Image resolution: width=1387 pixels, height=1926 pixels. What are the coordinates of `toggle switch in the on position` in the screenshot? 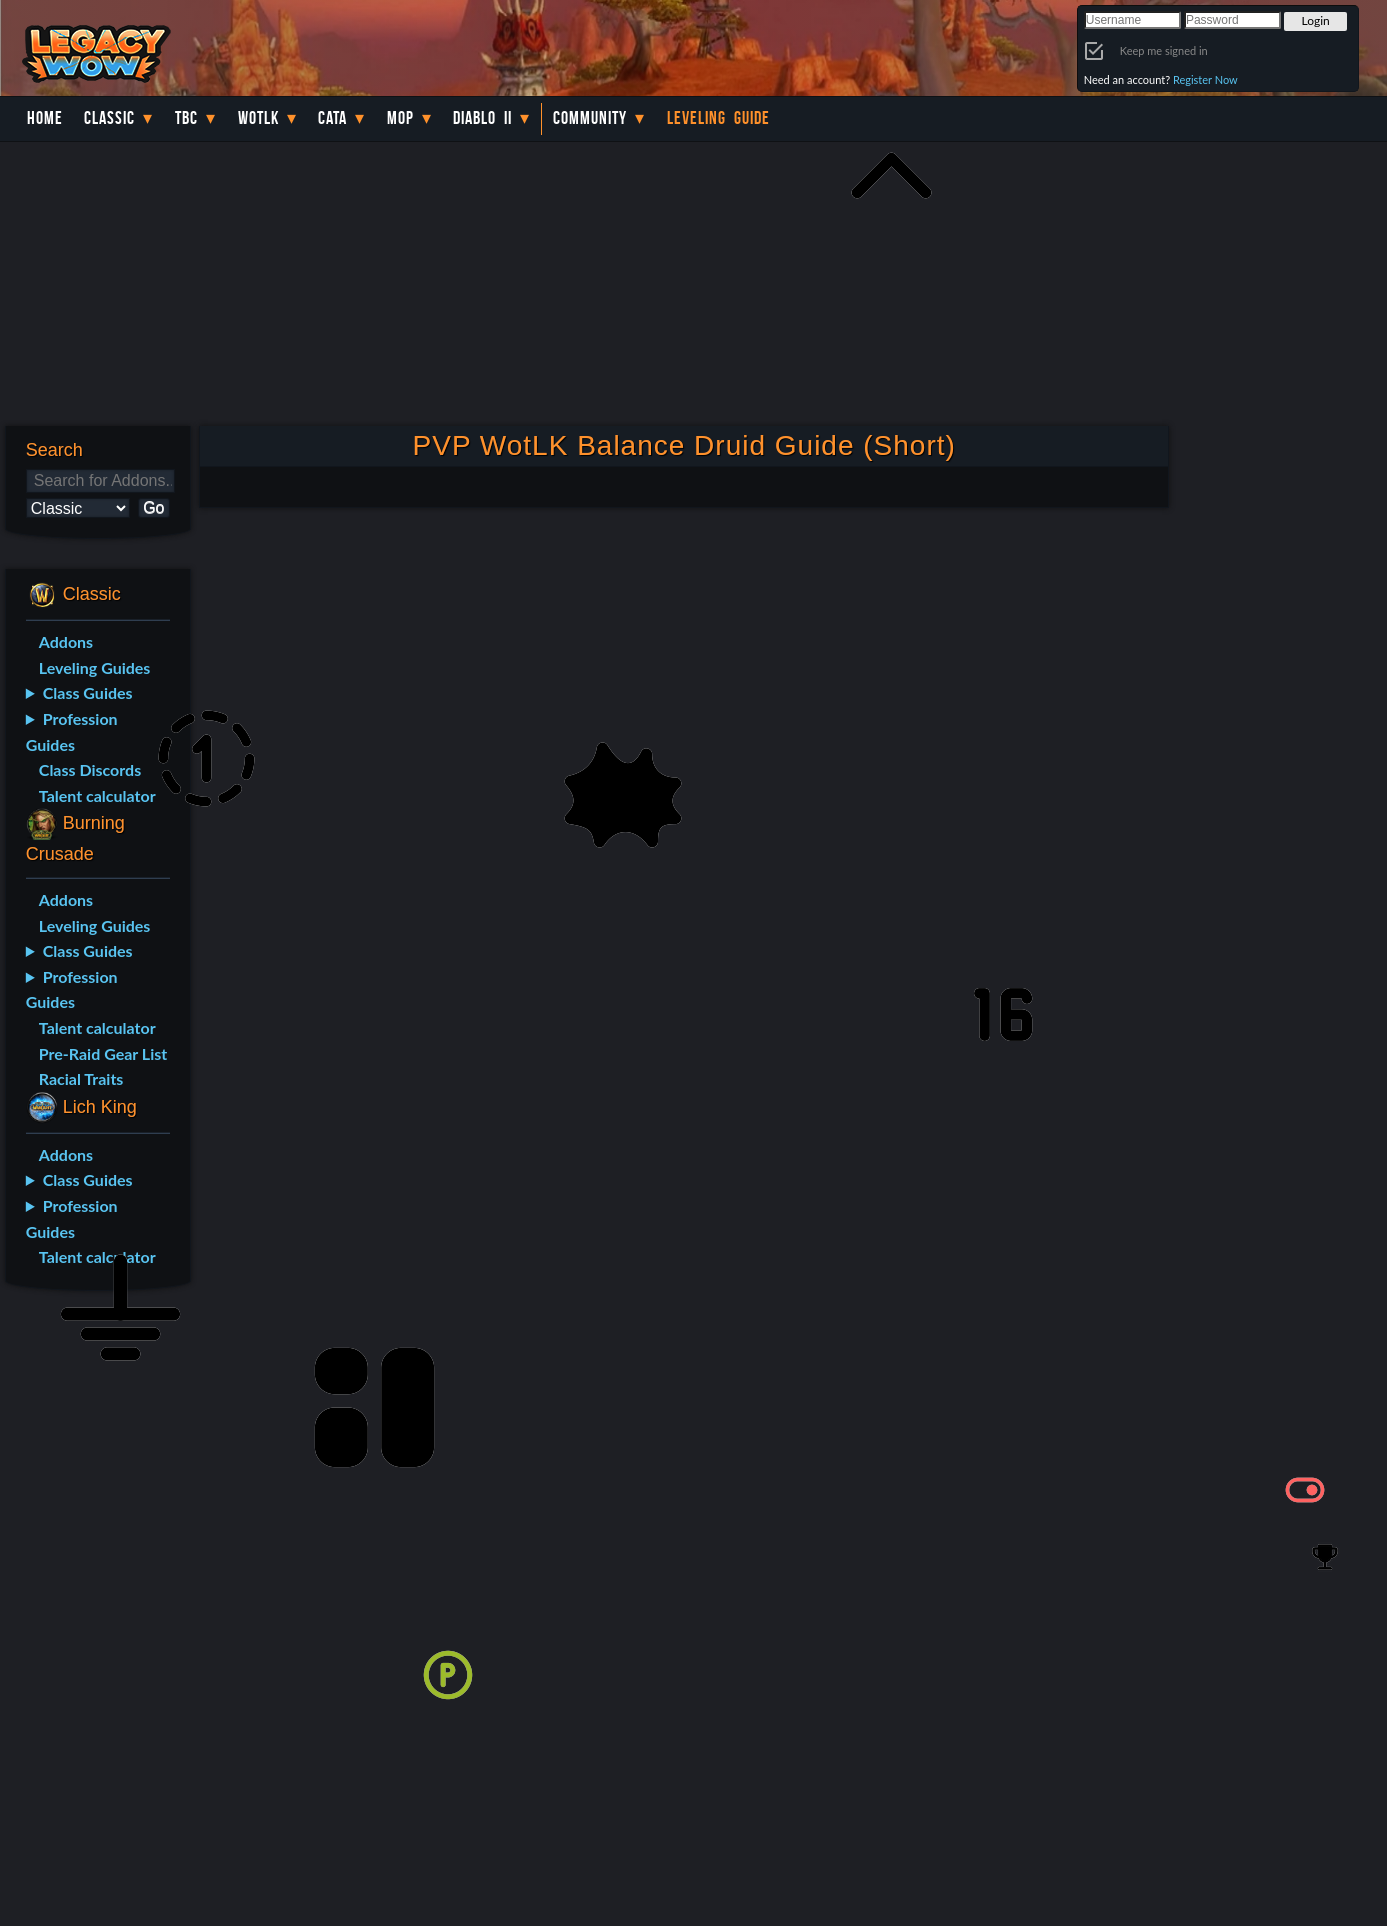 It's located at (1305, 1490).